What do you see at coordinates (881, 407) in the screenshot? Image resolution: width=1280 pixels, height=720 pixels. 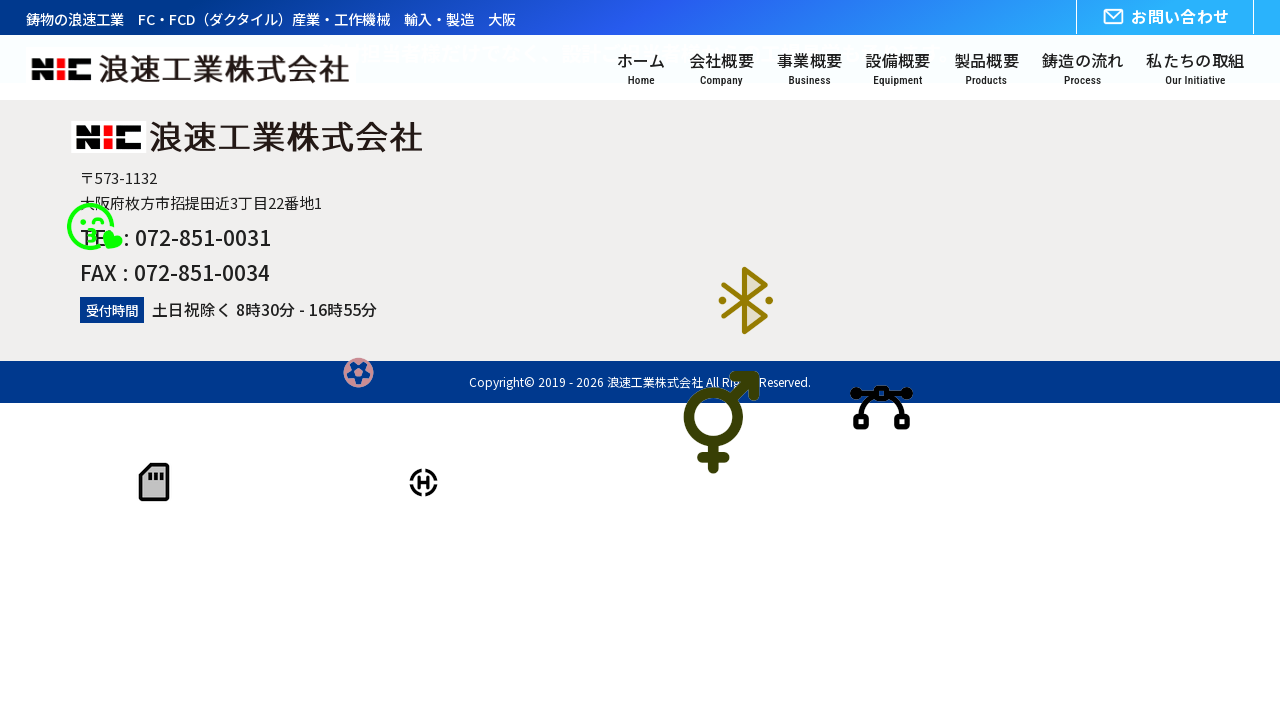 I see `edit vector path curves` at bounding box center [881, 407].